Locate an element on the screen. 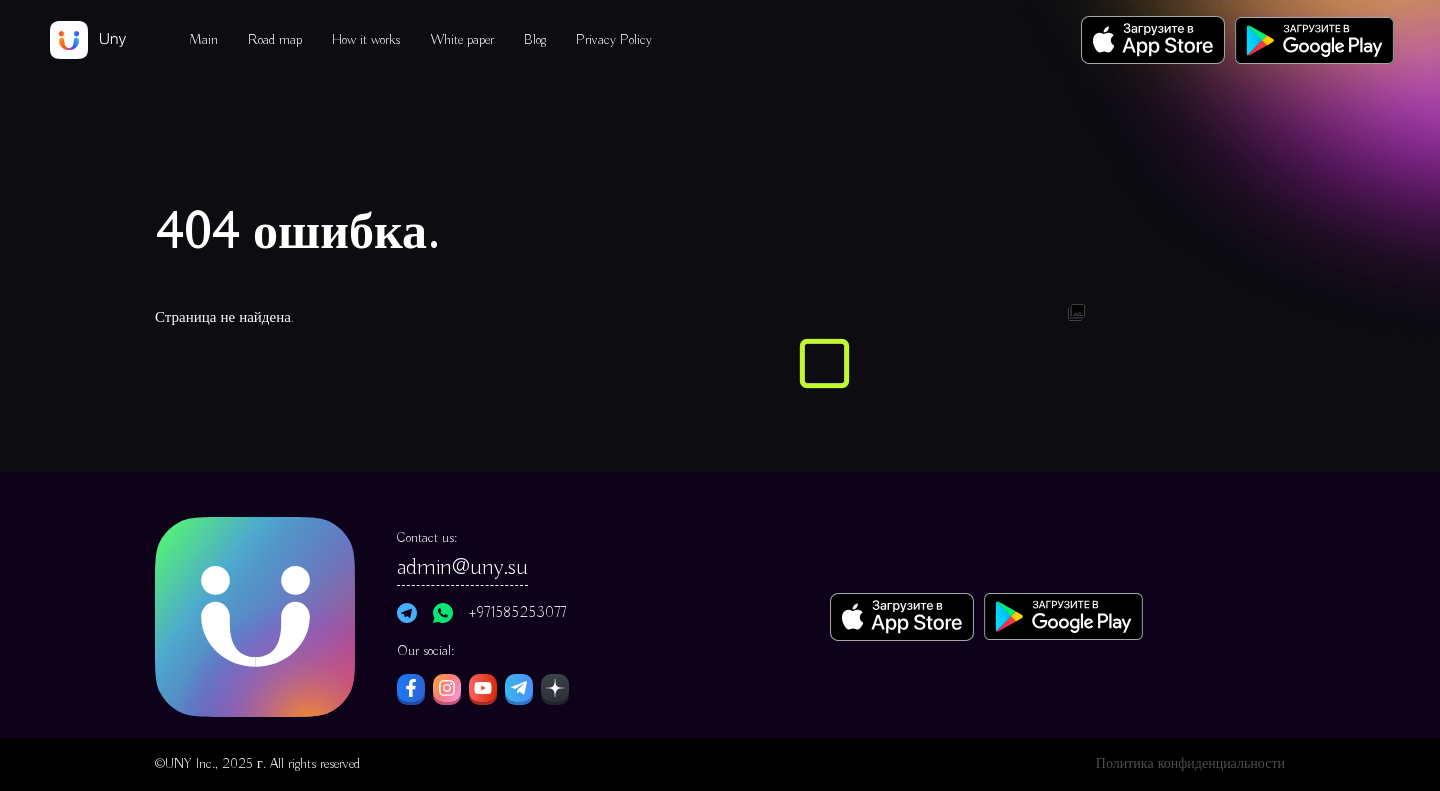  define a selection area is located at coordinates (824, 363).